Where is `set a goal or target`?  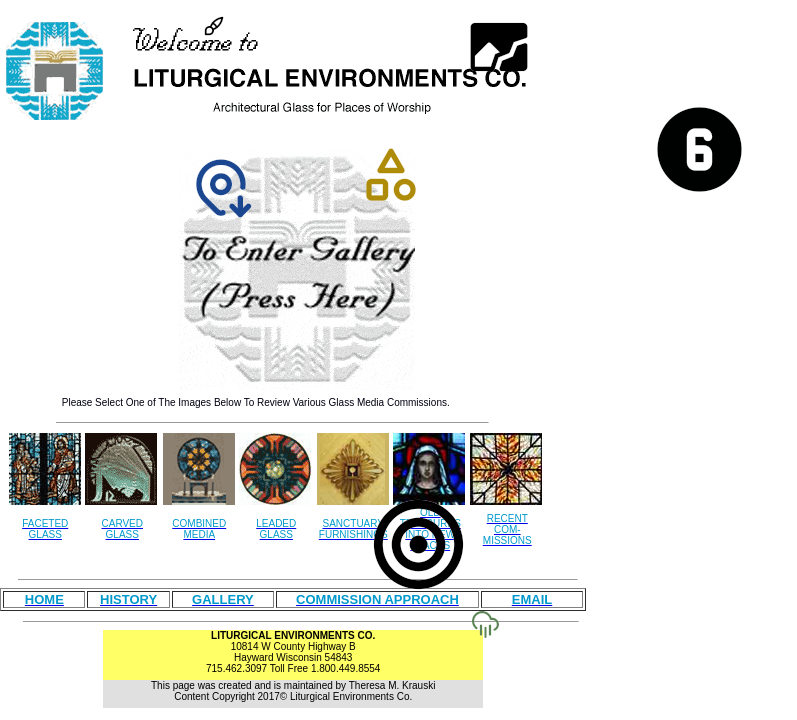
set a goal or target is located at coordinates (418, 544).